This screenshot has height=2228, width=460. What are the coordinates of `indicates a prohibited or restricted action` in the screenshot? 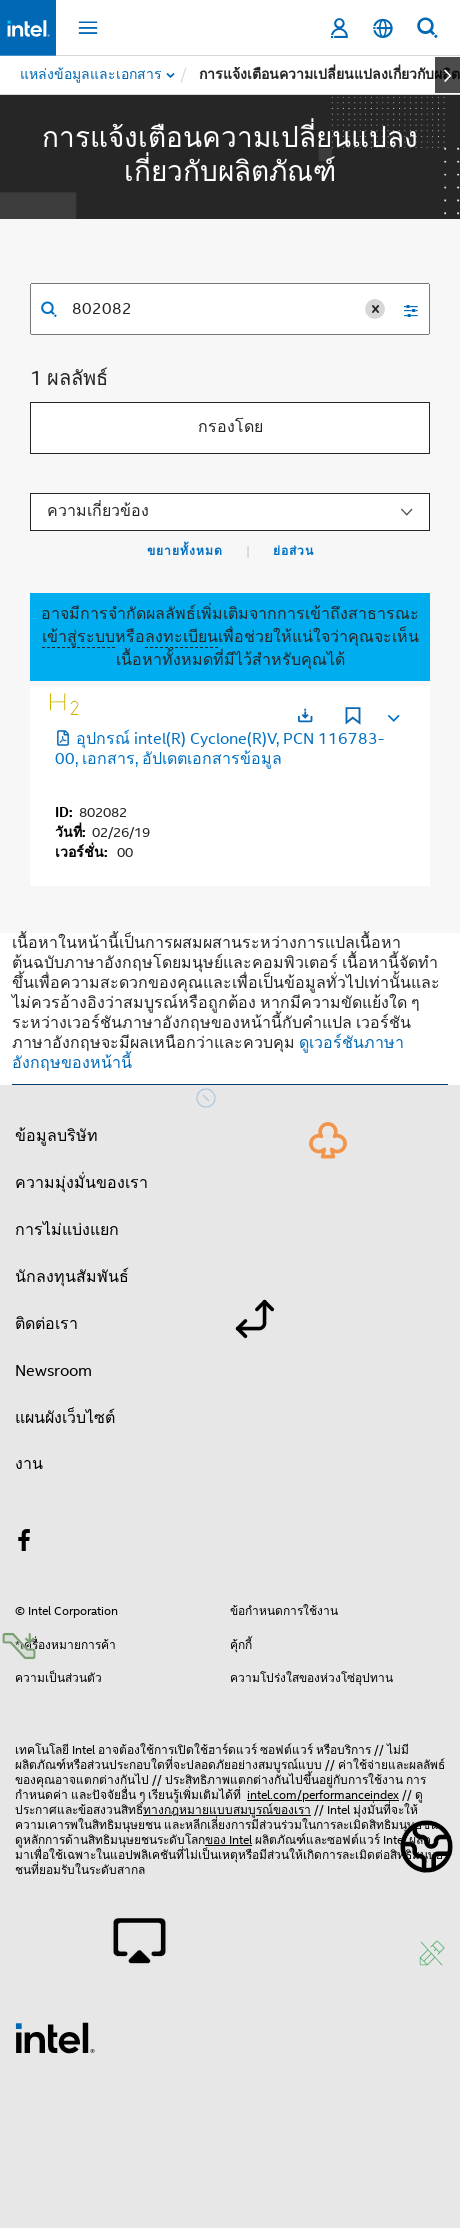 It's located at (206, 1098).